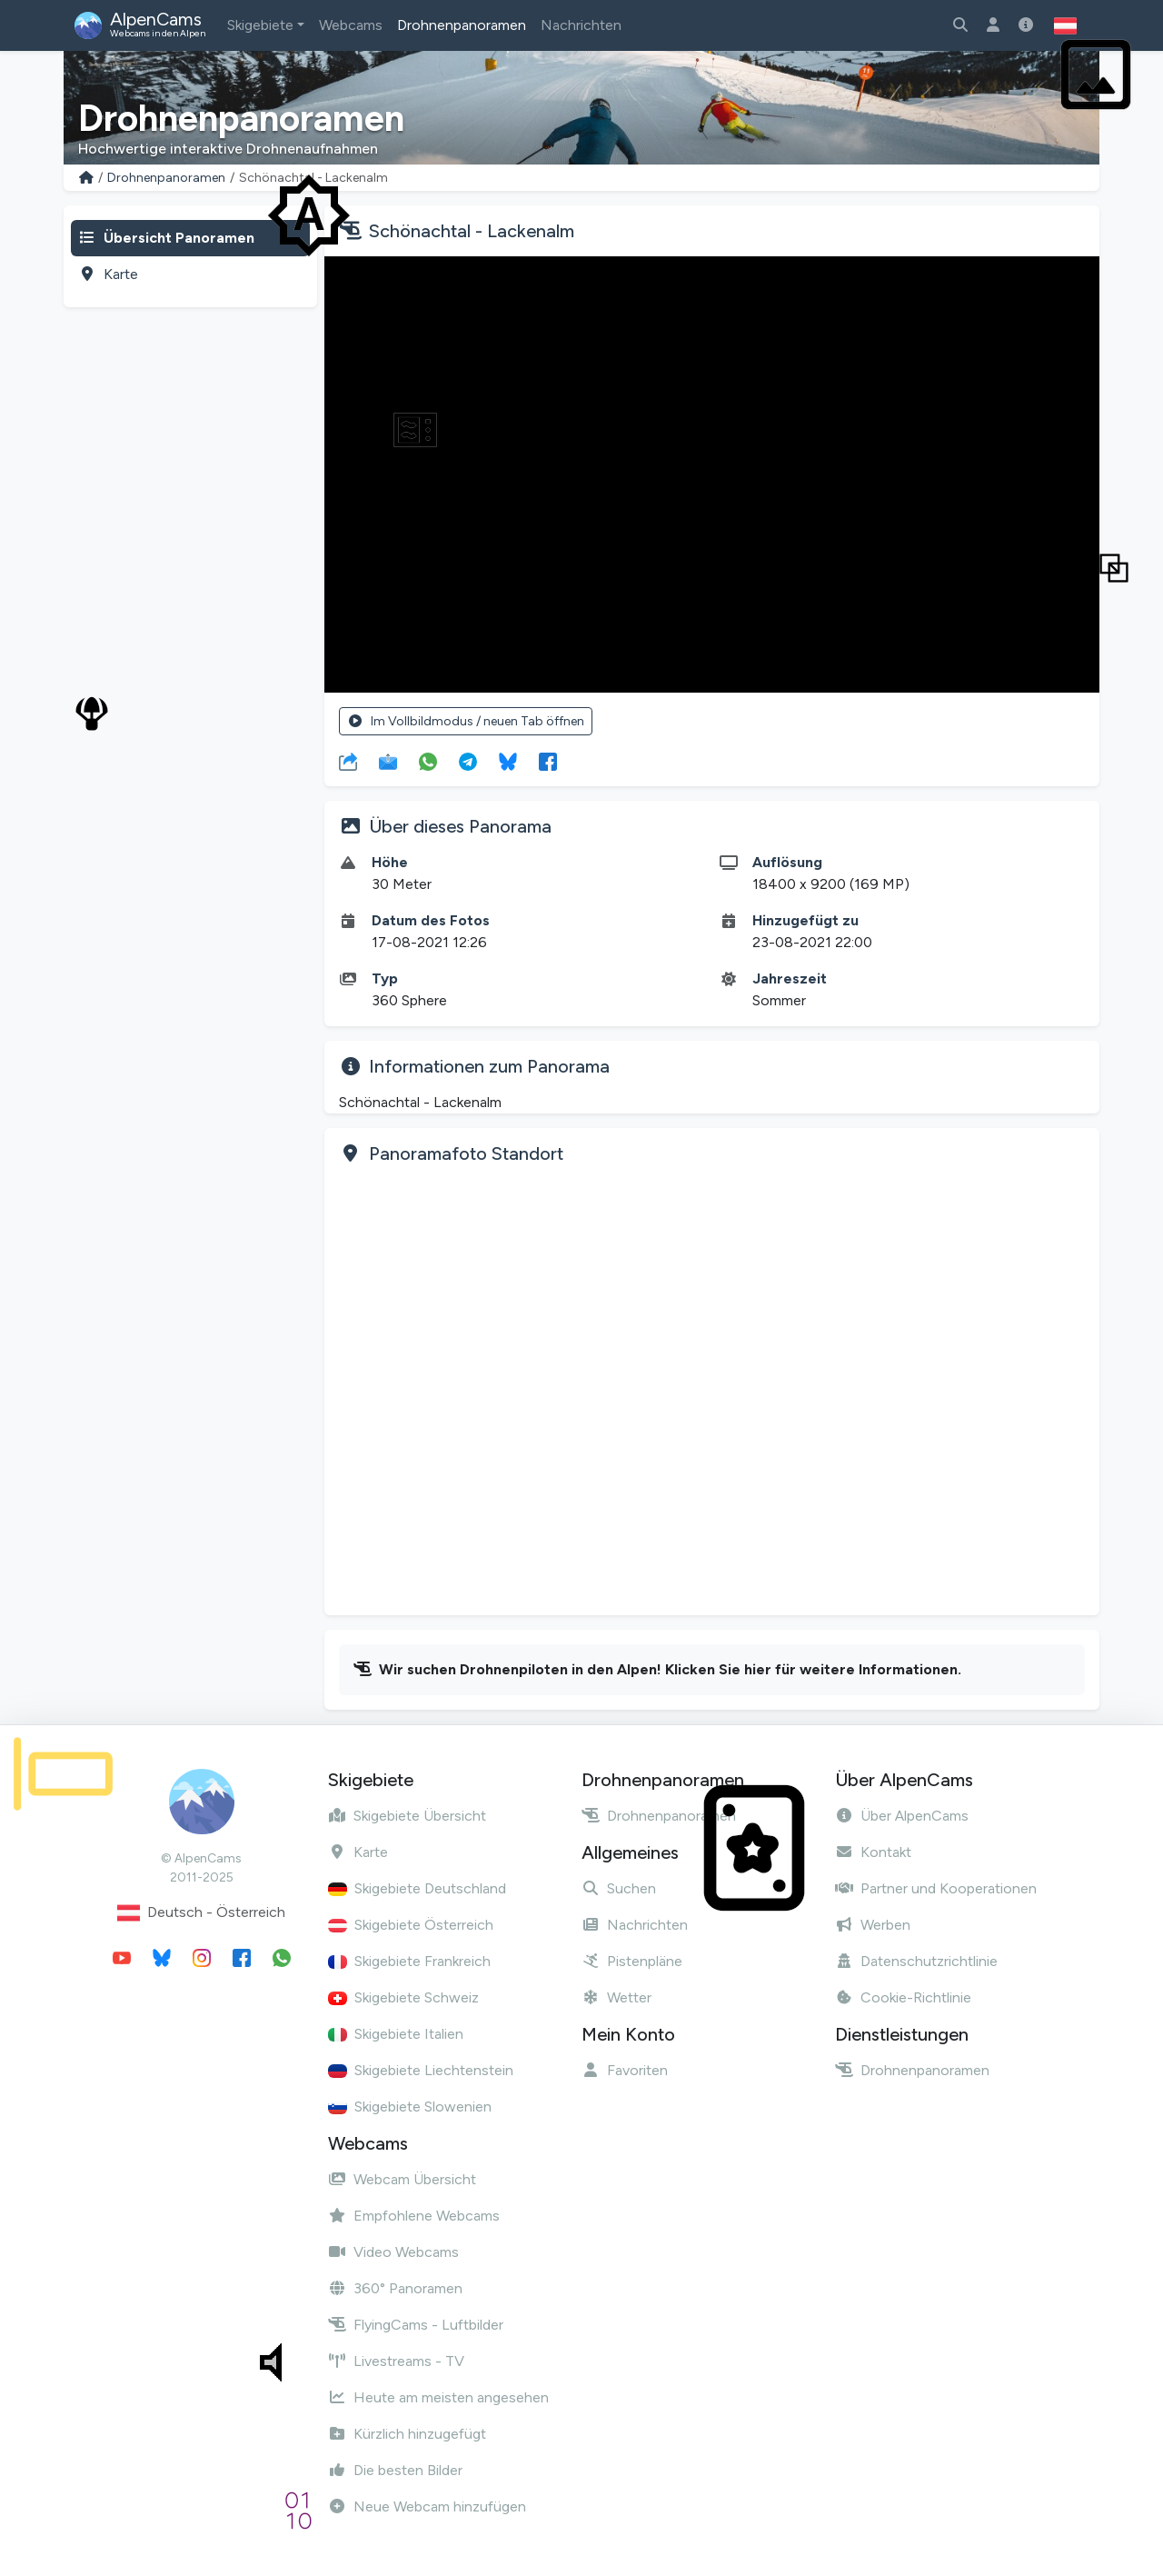 Image resolution: width=1163 pixels, height=2576 pixels. Describe the element at coordinates (272, 2362) in the screenshot. I see `mute or unmute audio` at that location.